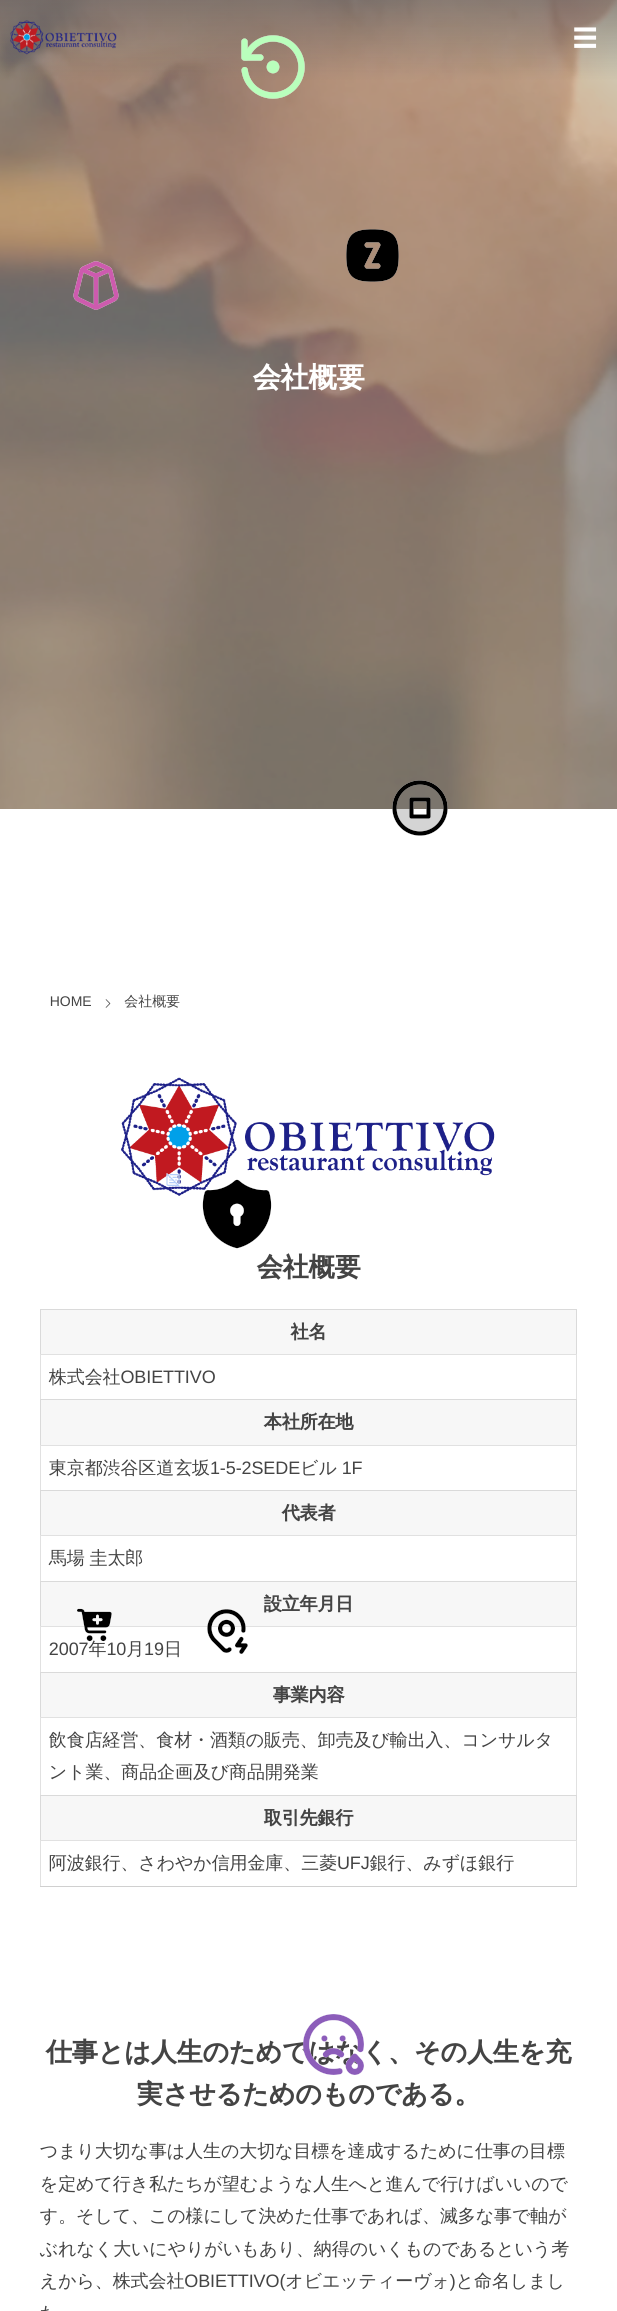 Image resolution: width=617 pixels, height=2311 pixels. I want to click on view 3D object or model, so click(96, 286).